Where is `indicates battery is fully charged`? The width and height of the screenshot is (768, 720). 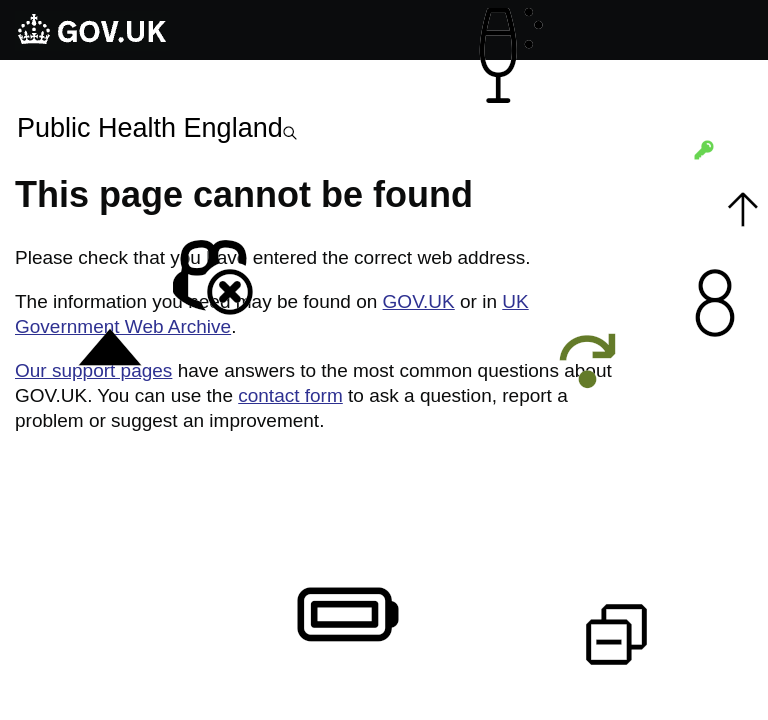 indicates battery is fully charged is located at coordinates (348, 611).